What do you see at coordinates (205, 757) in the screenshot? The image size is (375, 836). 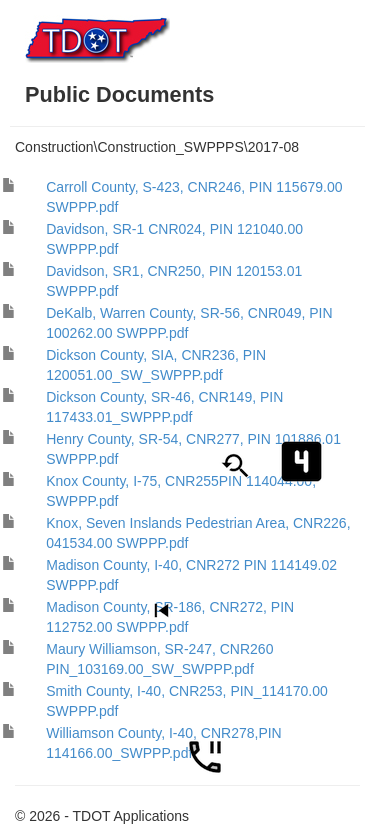 I see `call on hold` at bounding box center [205, 757].